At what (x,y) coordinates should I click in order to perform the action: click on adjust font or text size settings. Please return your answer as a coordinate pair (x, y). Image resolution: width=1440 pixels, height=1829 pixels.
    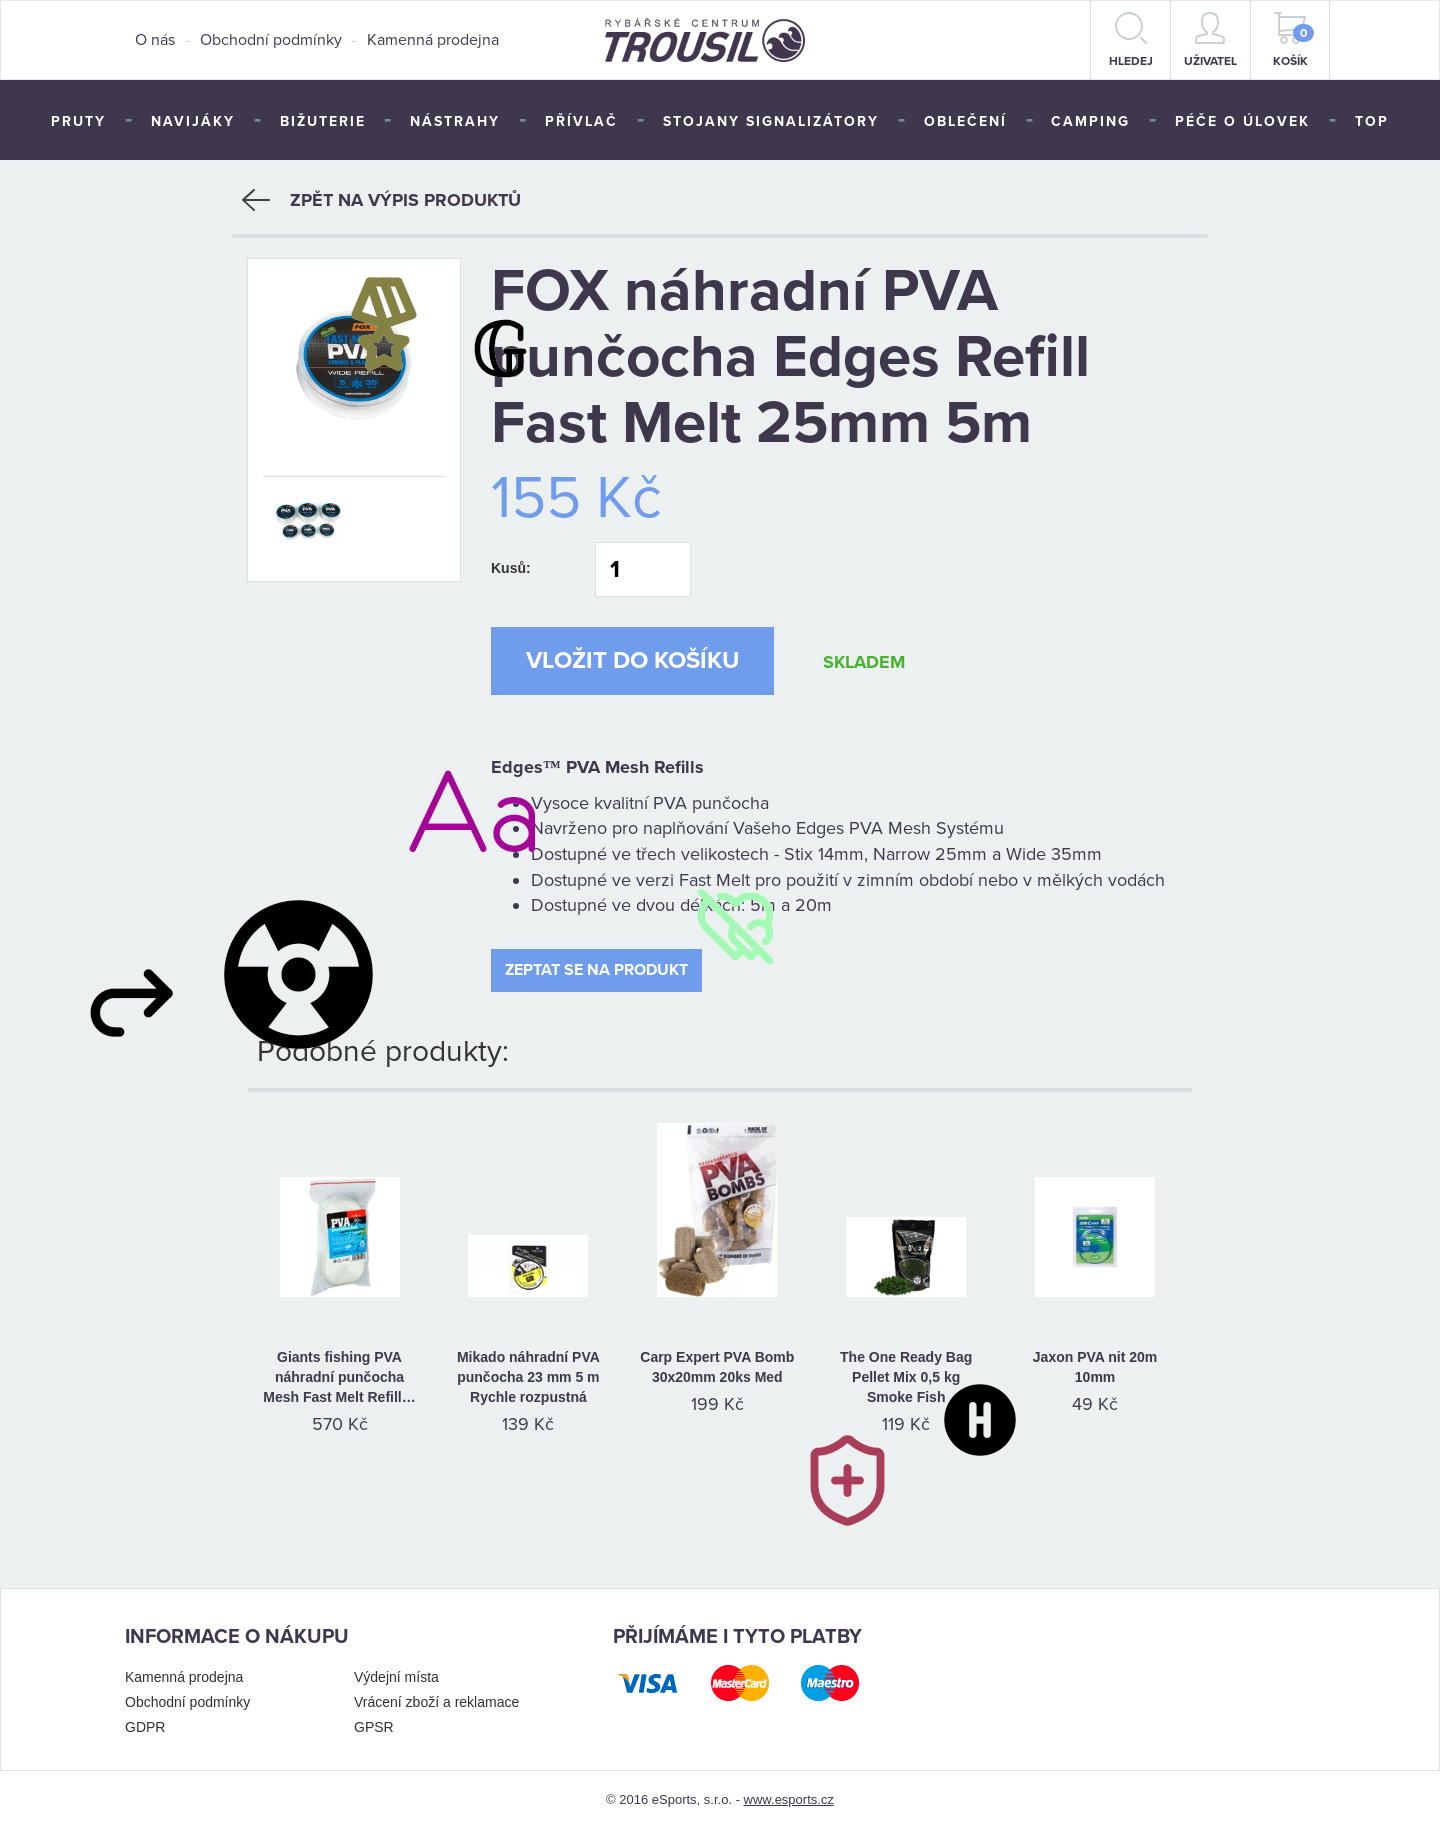
    Looking at the image, I should click on (474, 813).